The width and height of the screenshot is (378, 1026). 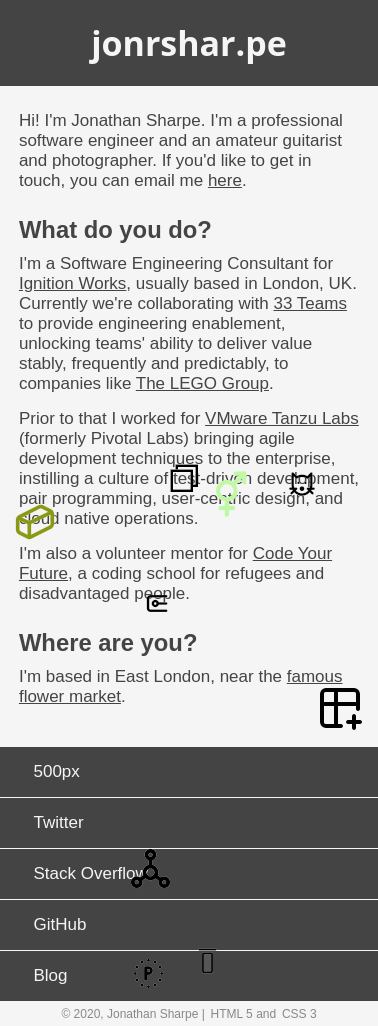 What do you see at coordinates (148, 973) in the screenshot?
I see `indicates parking availability or location` at bounding box center [148, 973].